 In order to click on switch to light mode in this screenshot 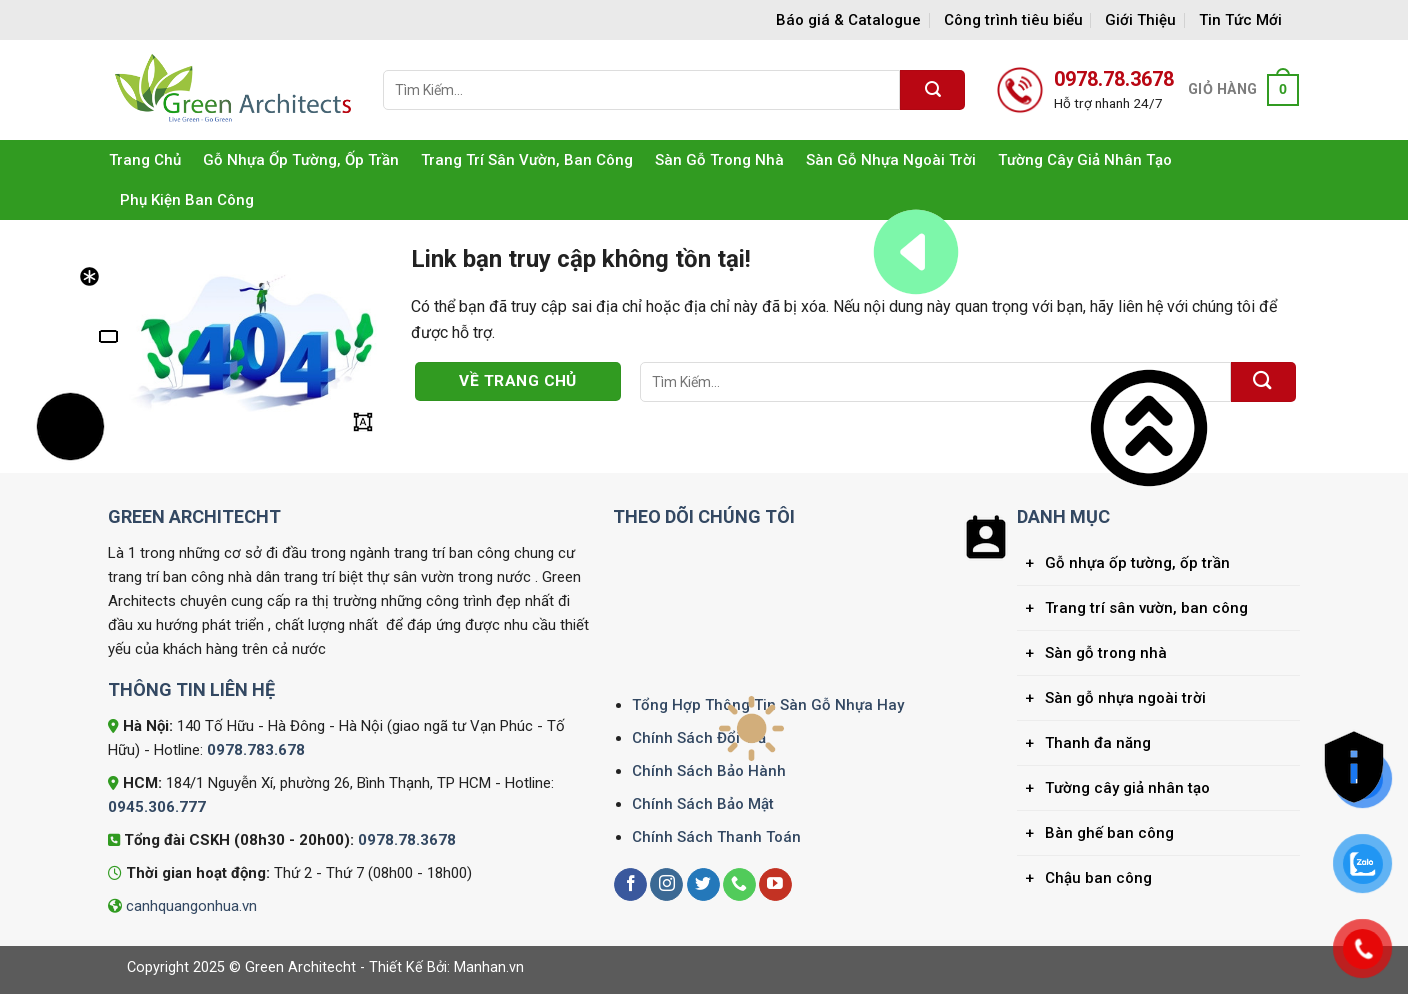, I will do `click(751, 728)`.